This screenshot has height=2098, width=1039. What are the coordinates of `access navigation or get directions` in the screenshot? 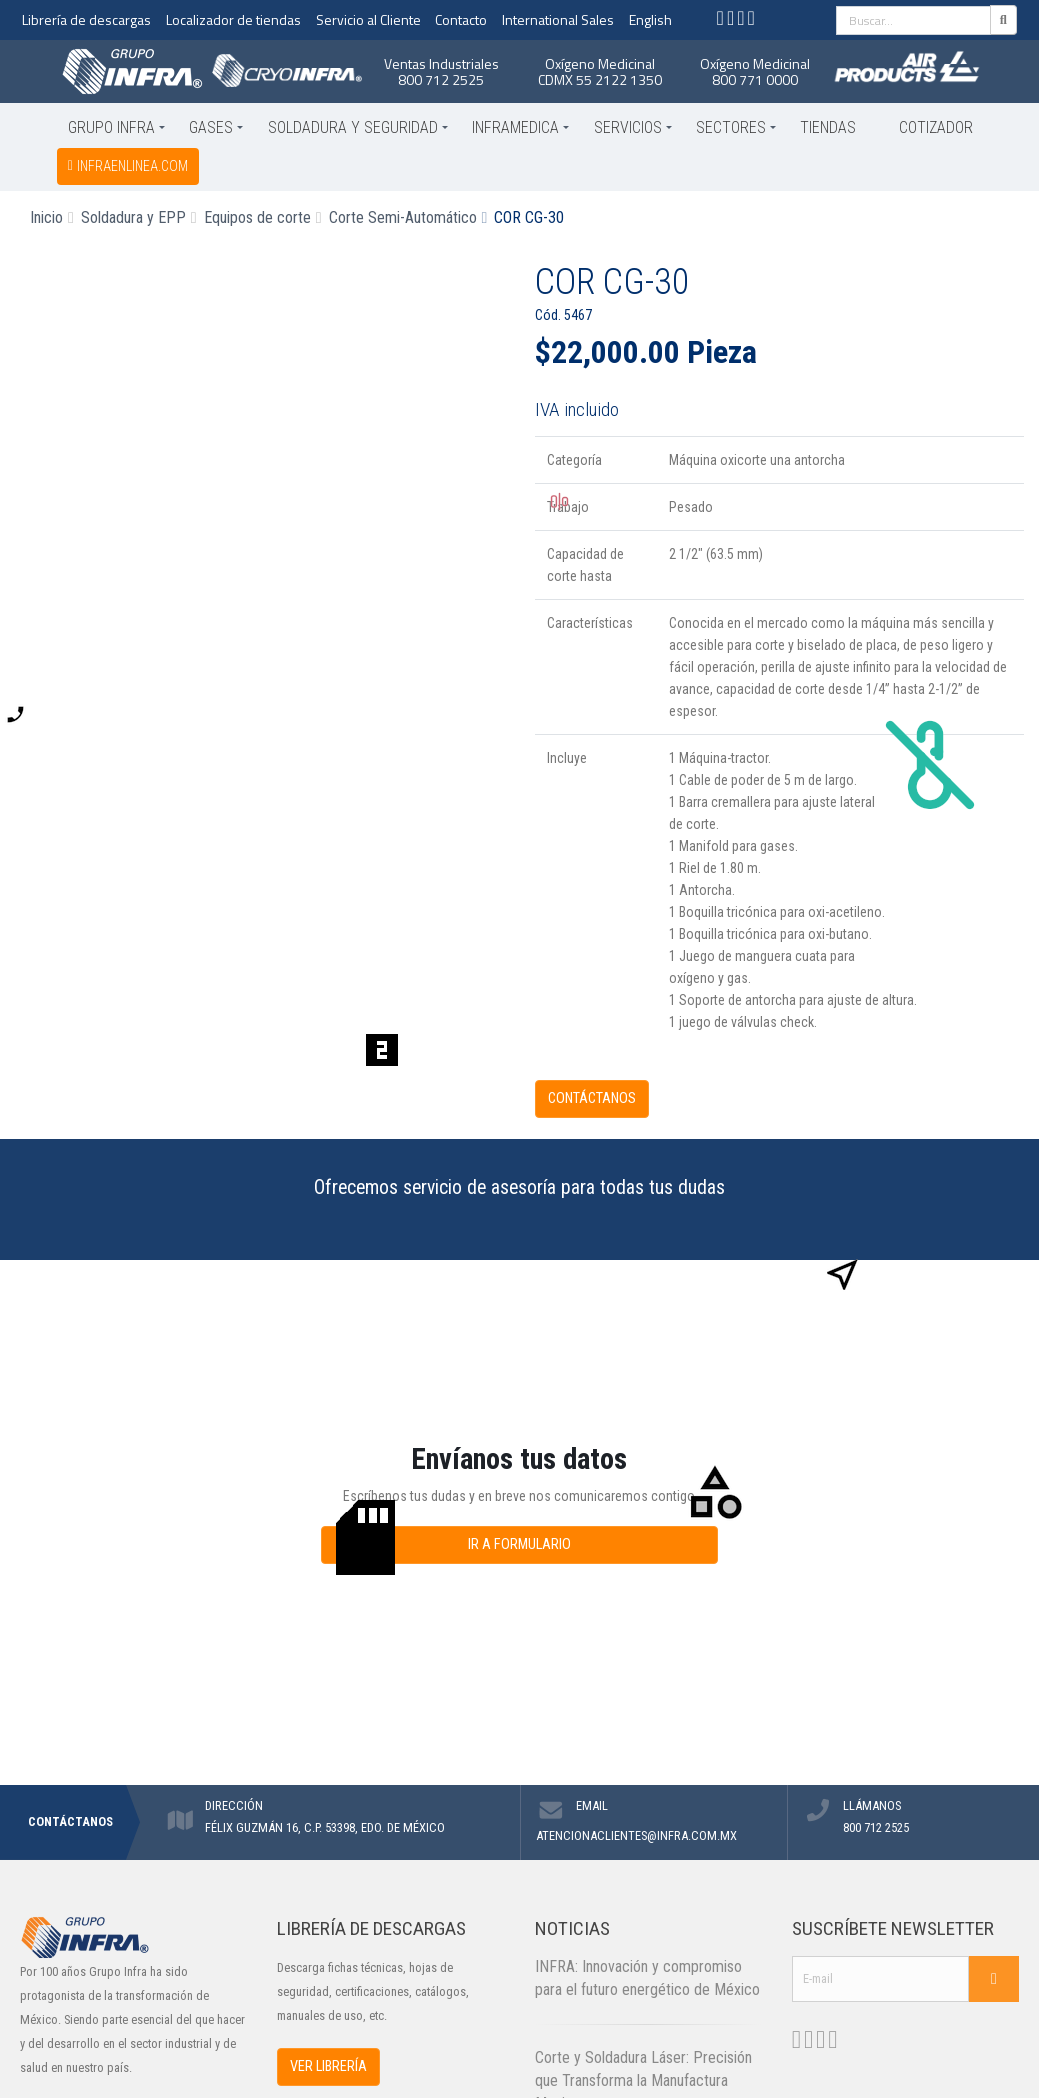 It's located at (842, 1274).